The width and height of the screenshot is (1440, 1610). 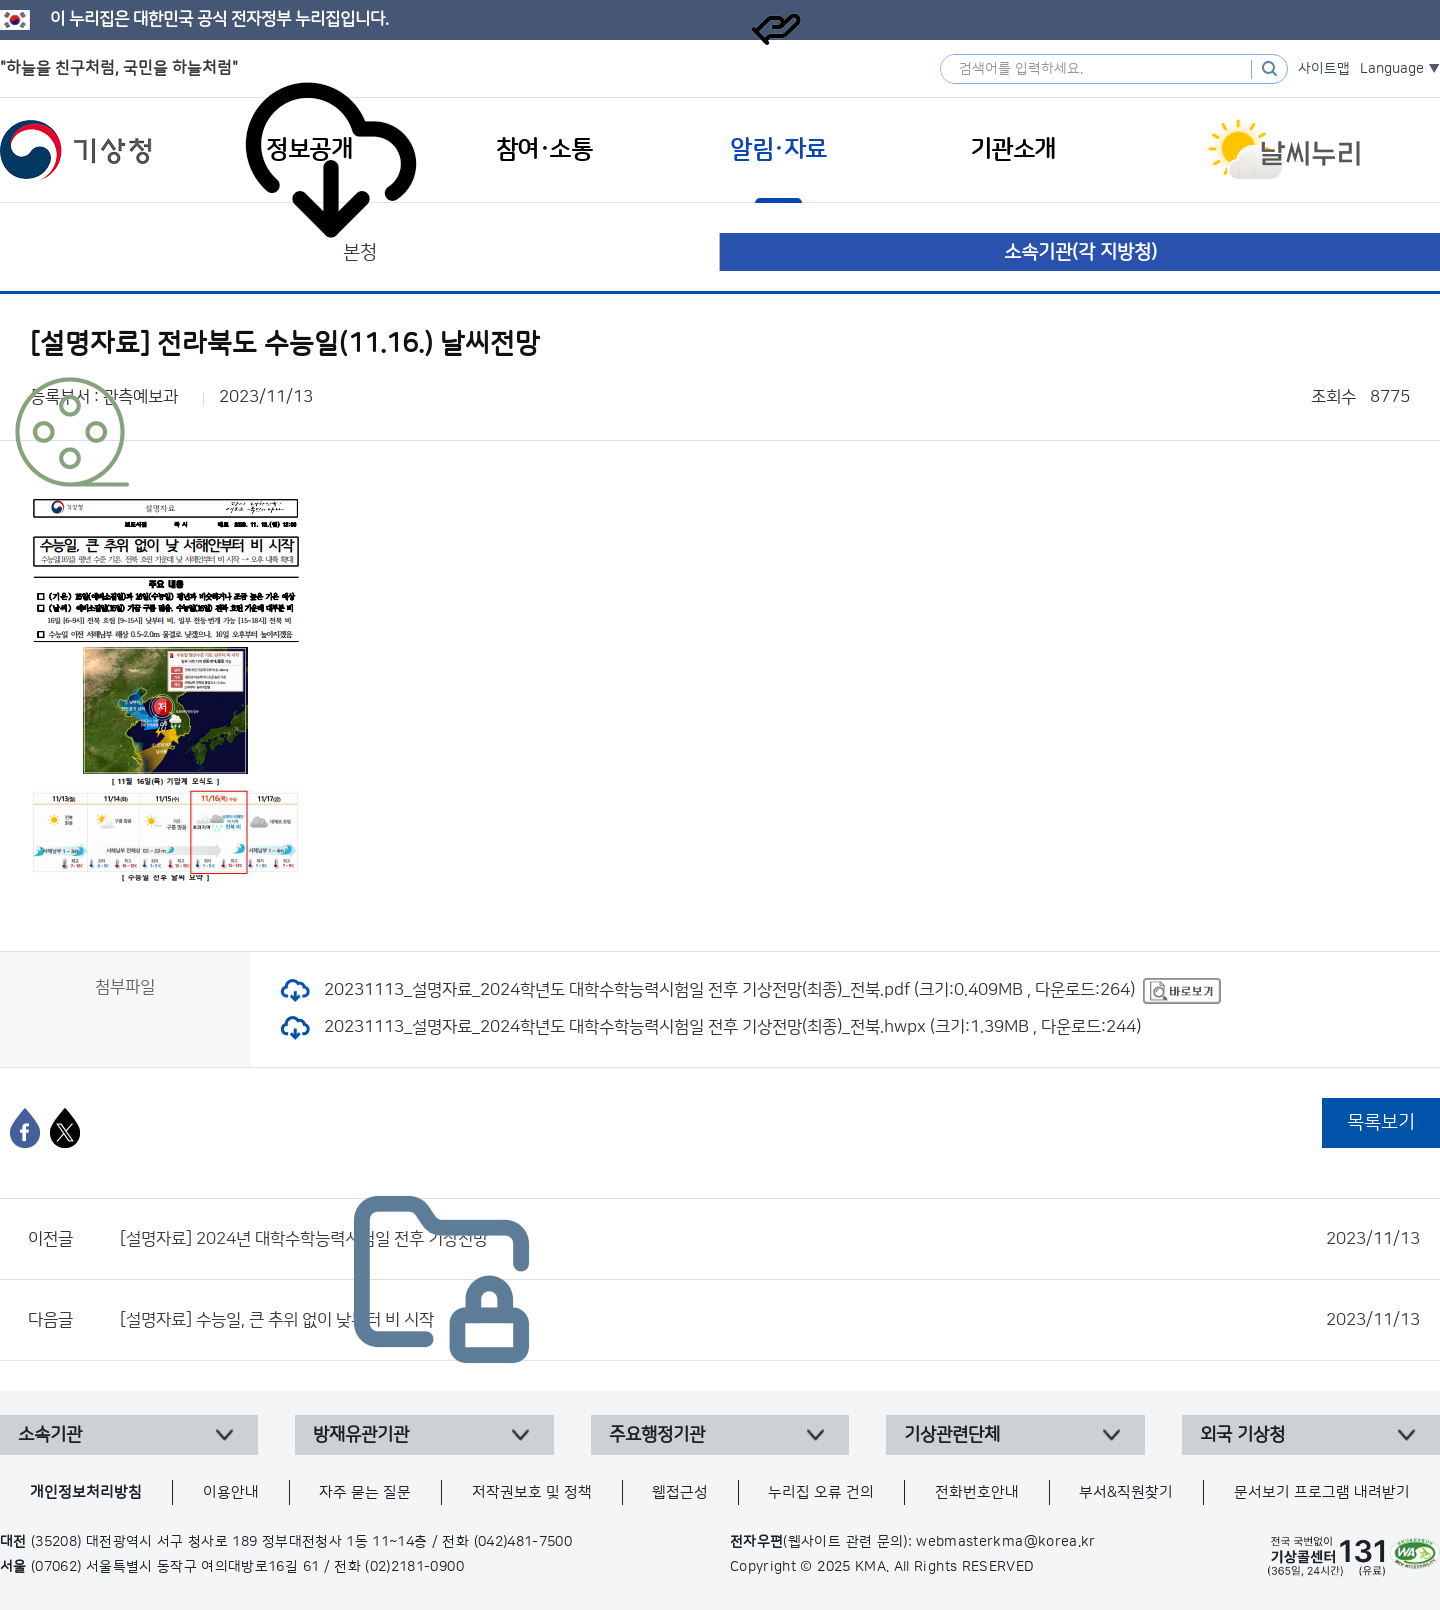 What do you see at coordinates (331, 160) in the screenshot?
I see `download file from cloud storage` at bounding box center [331, 160].